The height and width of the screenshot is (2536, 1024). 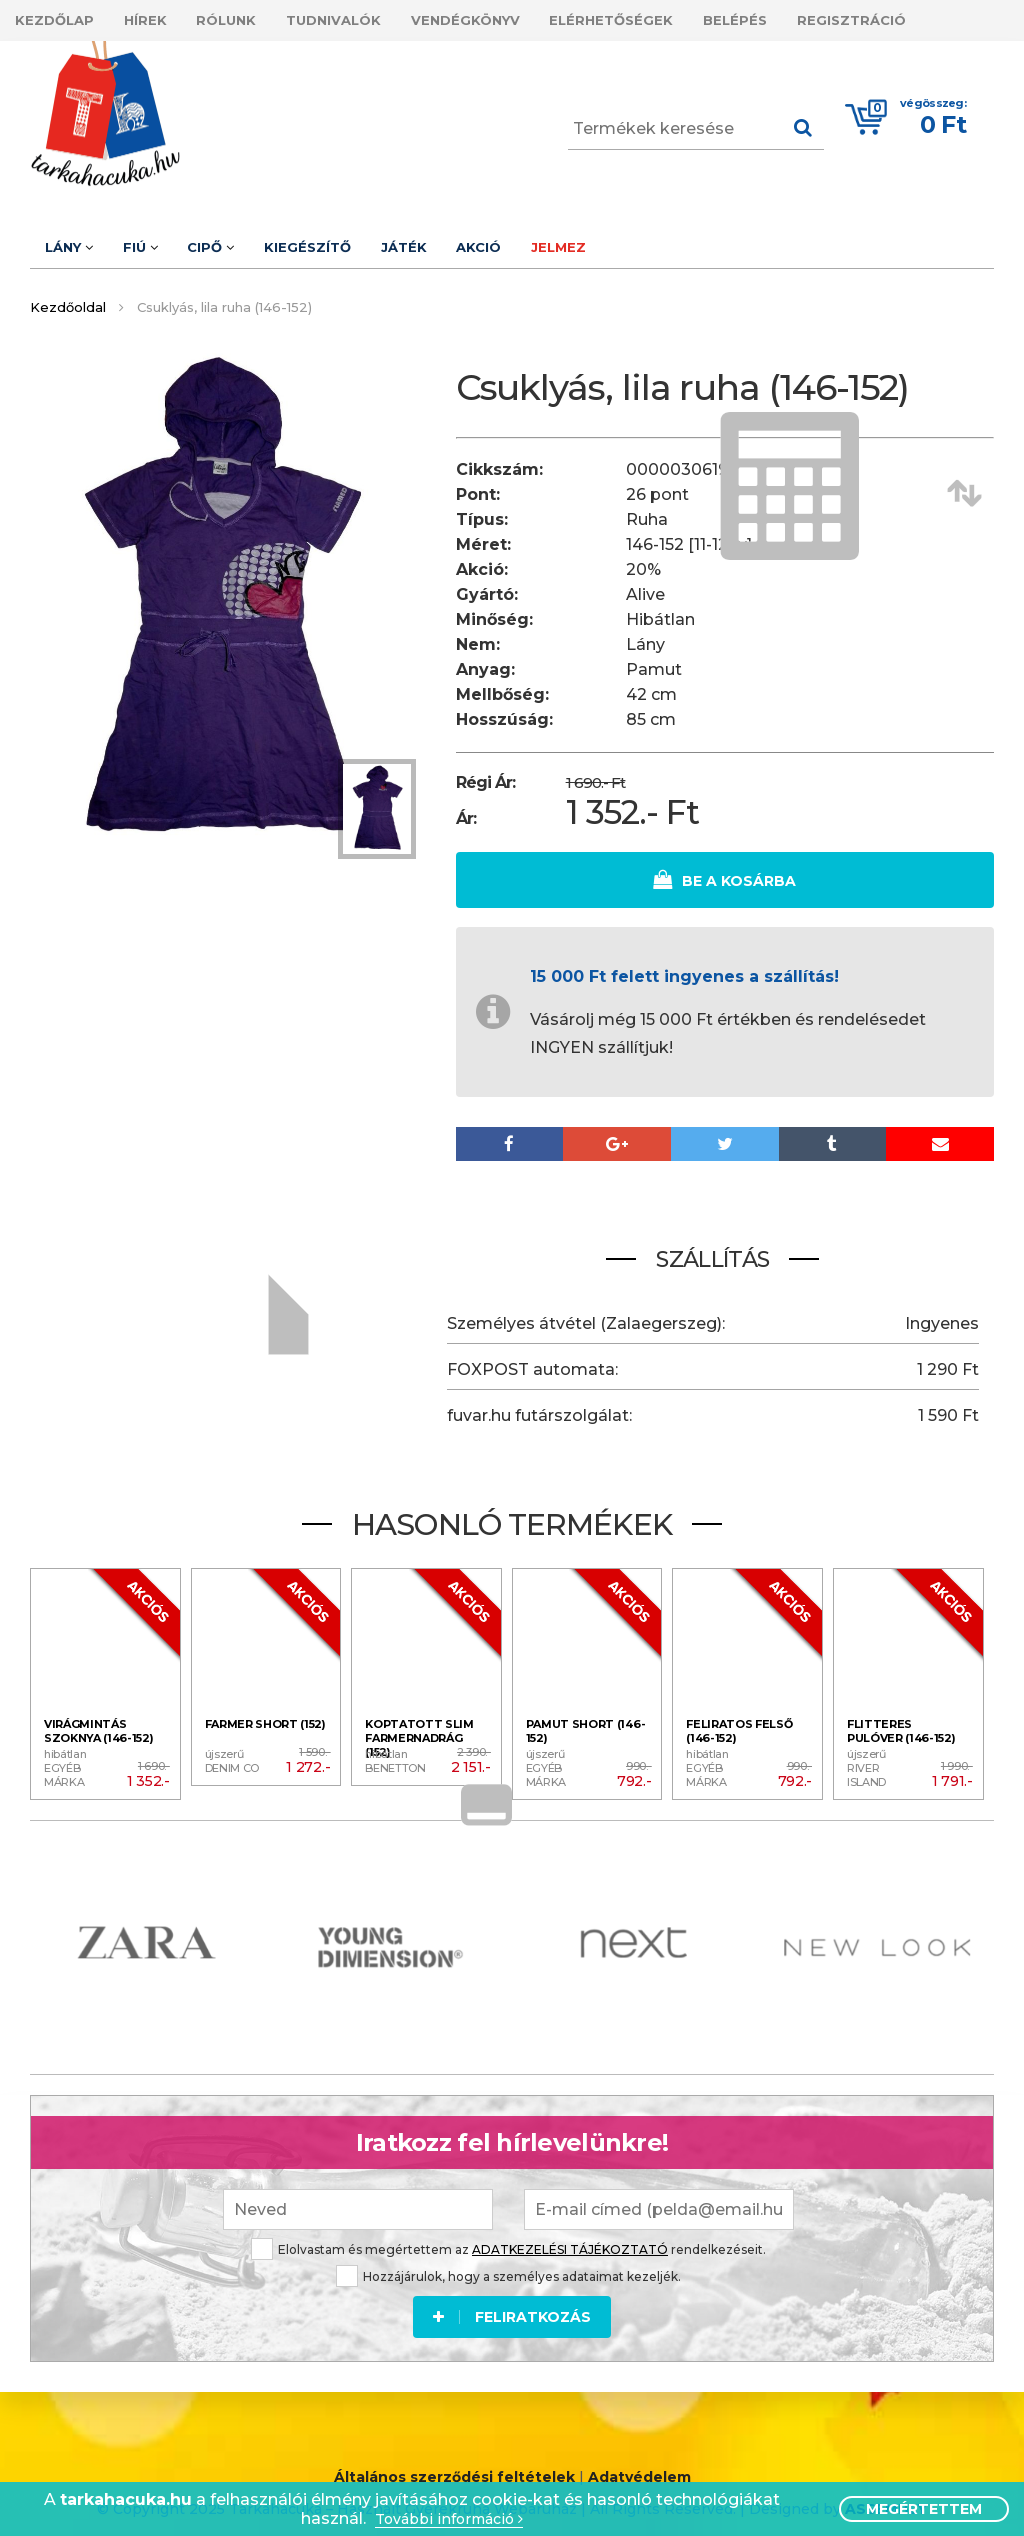 What do you see at coordinates (785, 486) in the screenshot?
I see `open the calculator app` at bounding box center [785, 486].